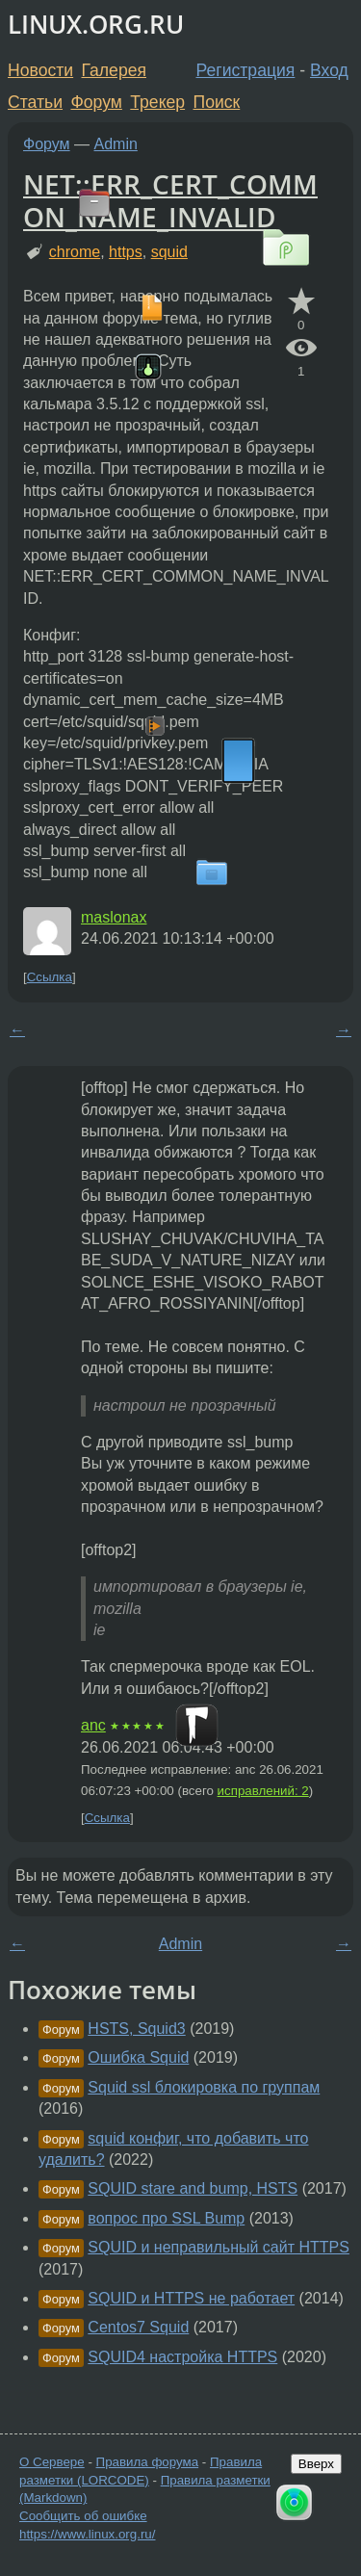  What do you see at coordinates (148, 367) in the screenshot?
I see `open thermal monitor app` at bounding box center [148, 367].